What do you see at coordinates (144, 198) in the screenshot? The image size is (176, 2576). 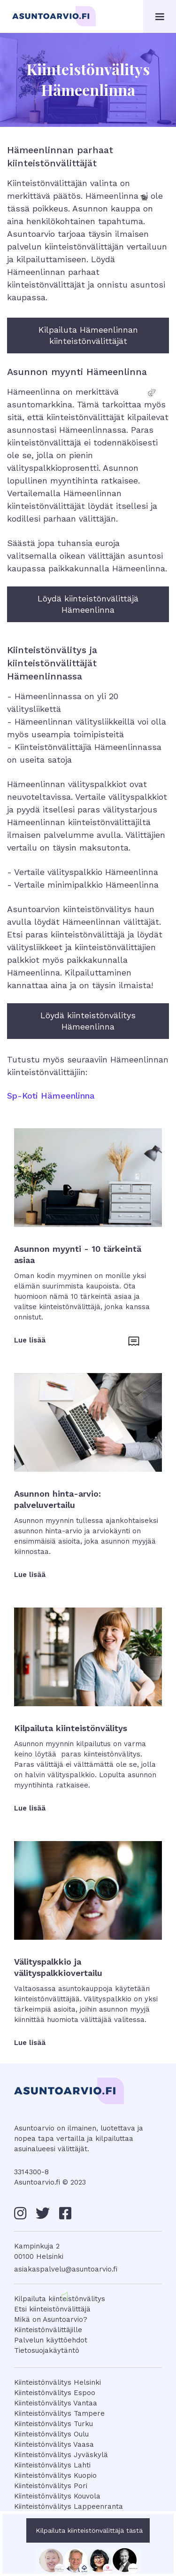 I see `read articles from the new york times` at bounding box center [144, 198].